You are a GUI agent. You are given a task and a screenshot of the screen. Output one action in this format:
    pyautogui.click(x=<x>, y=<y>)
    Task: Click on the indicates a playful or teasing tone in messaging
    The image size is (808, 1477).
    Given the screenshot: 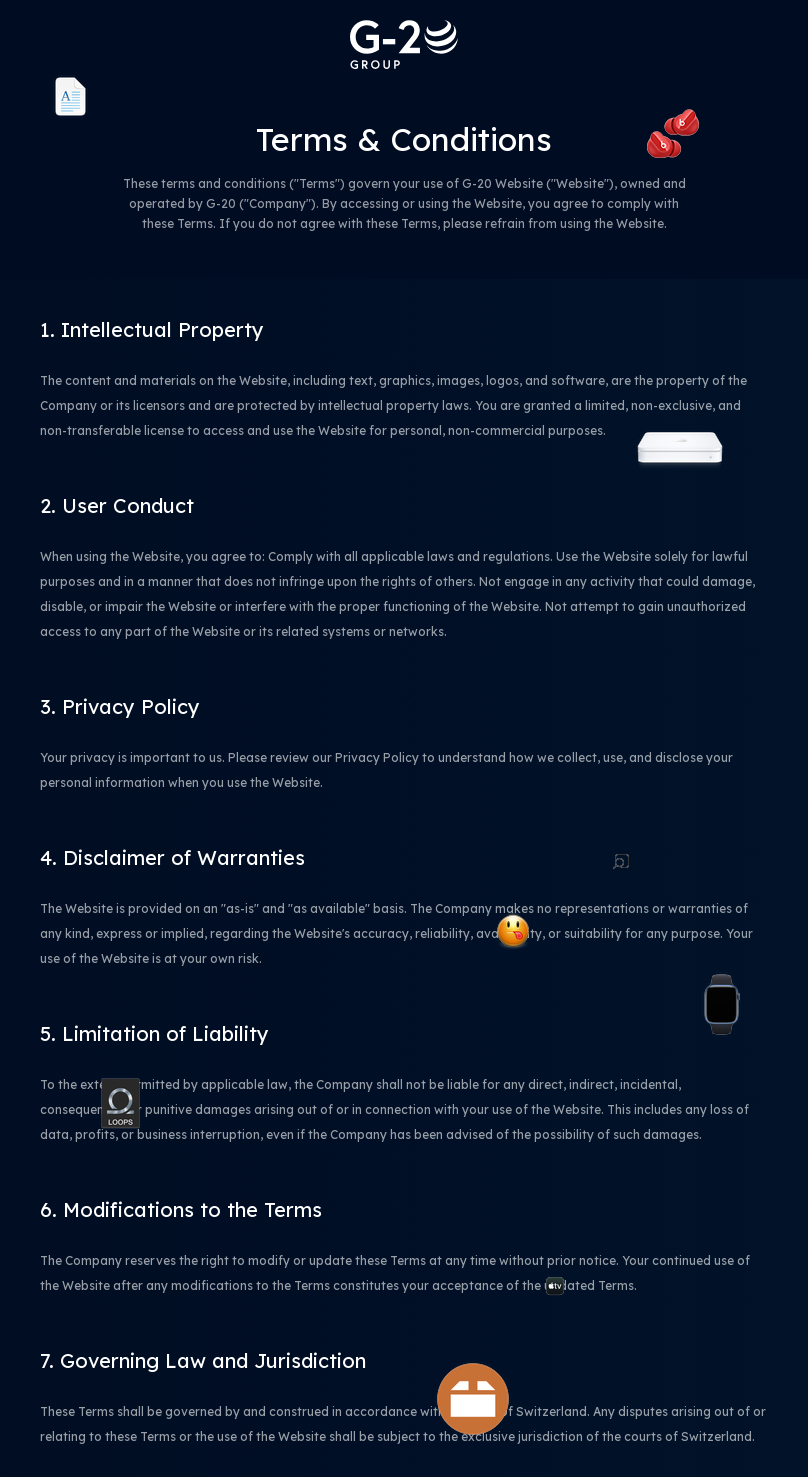 What is the action you would take?
    pyautogui.click(x=513, y=931)
    